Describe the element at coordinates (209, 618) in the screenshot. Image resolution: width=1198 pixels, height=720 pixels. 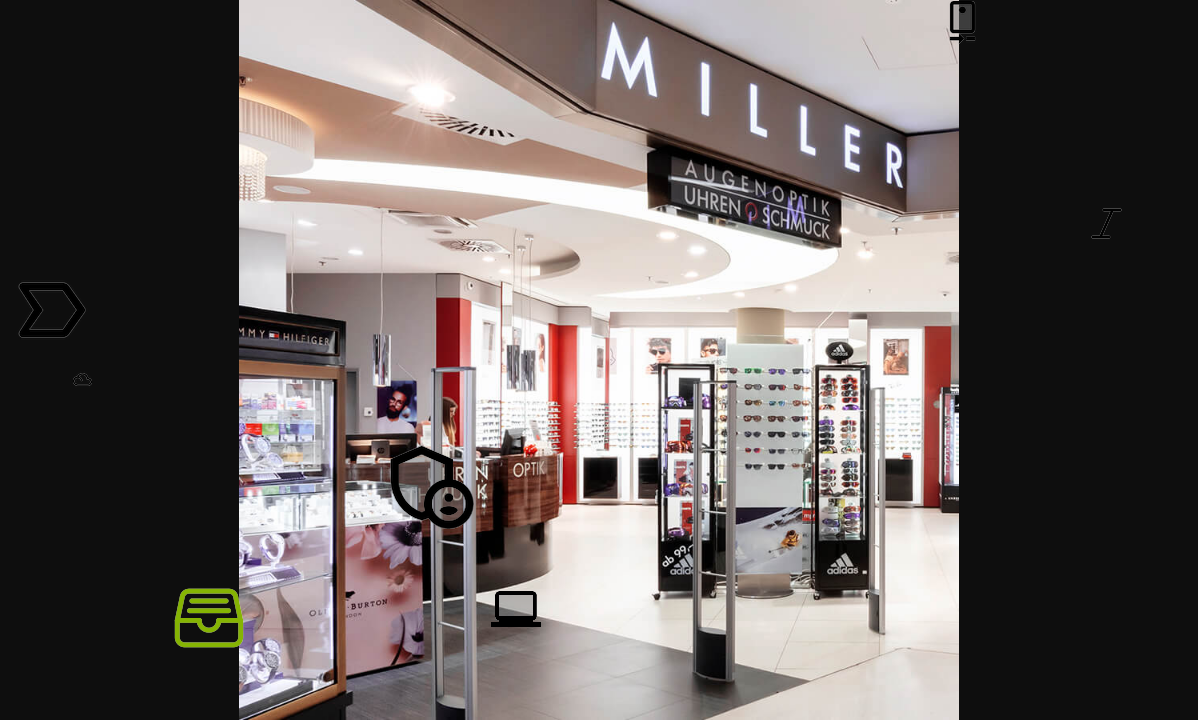
I see `view inbox or received files` at that location.